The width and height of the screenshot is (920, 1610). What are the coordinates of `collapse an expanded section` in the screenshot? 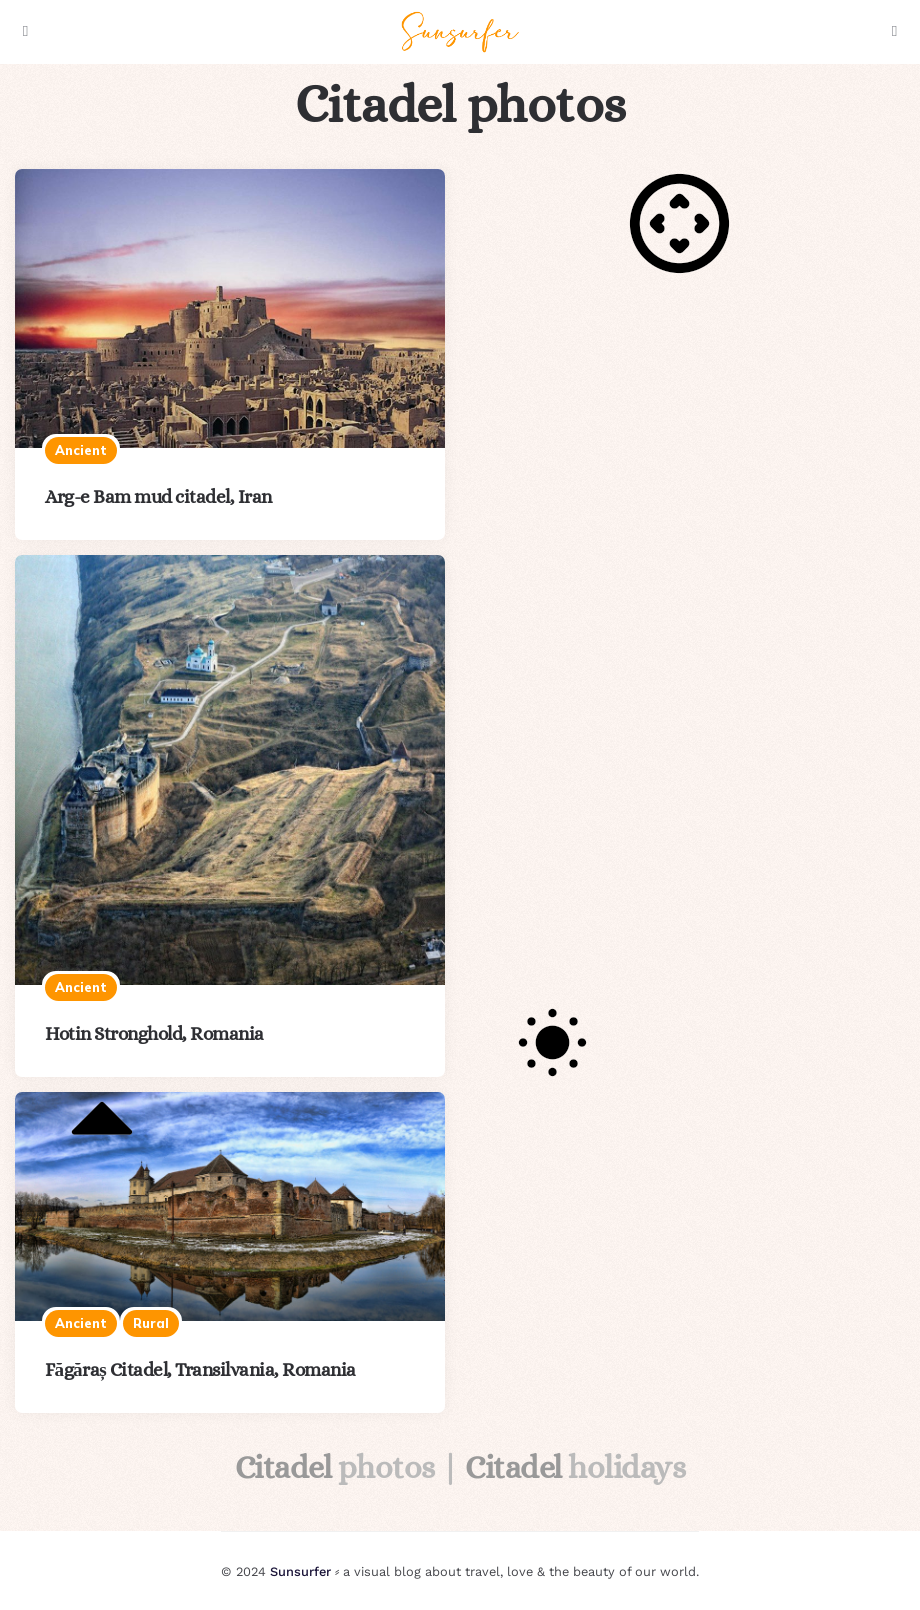 It's located at (102, 1121).